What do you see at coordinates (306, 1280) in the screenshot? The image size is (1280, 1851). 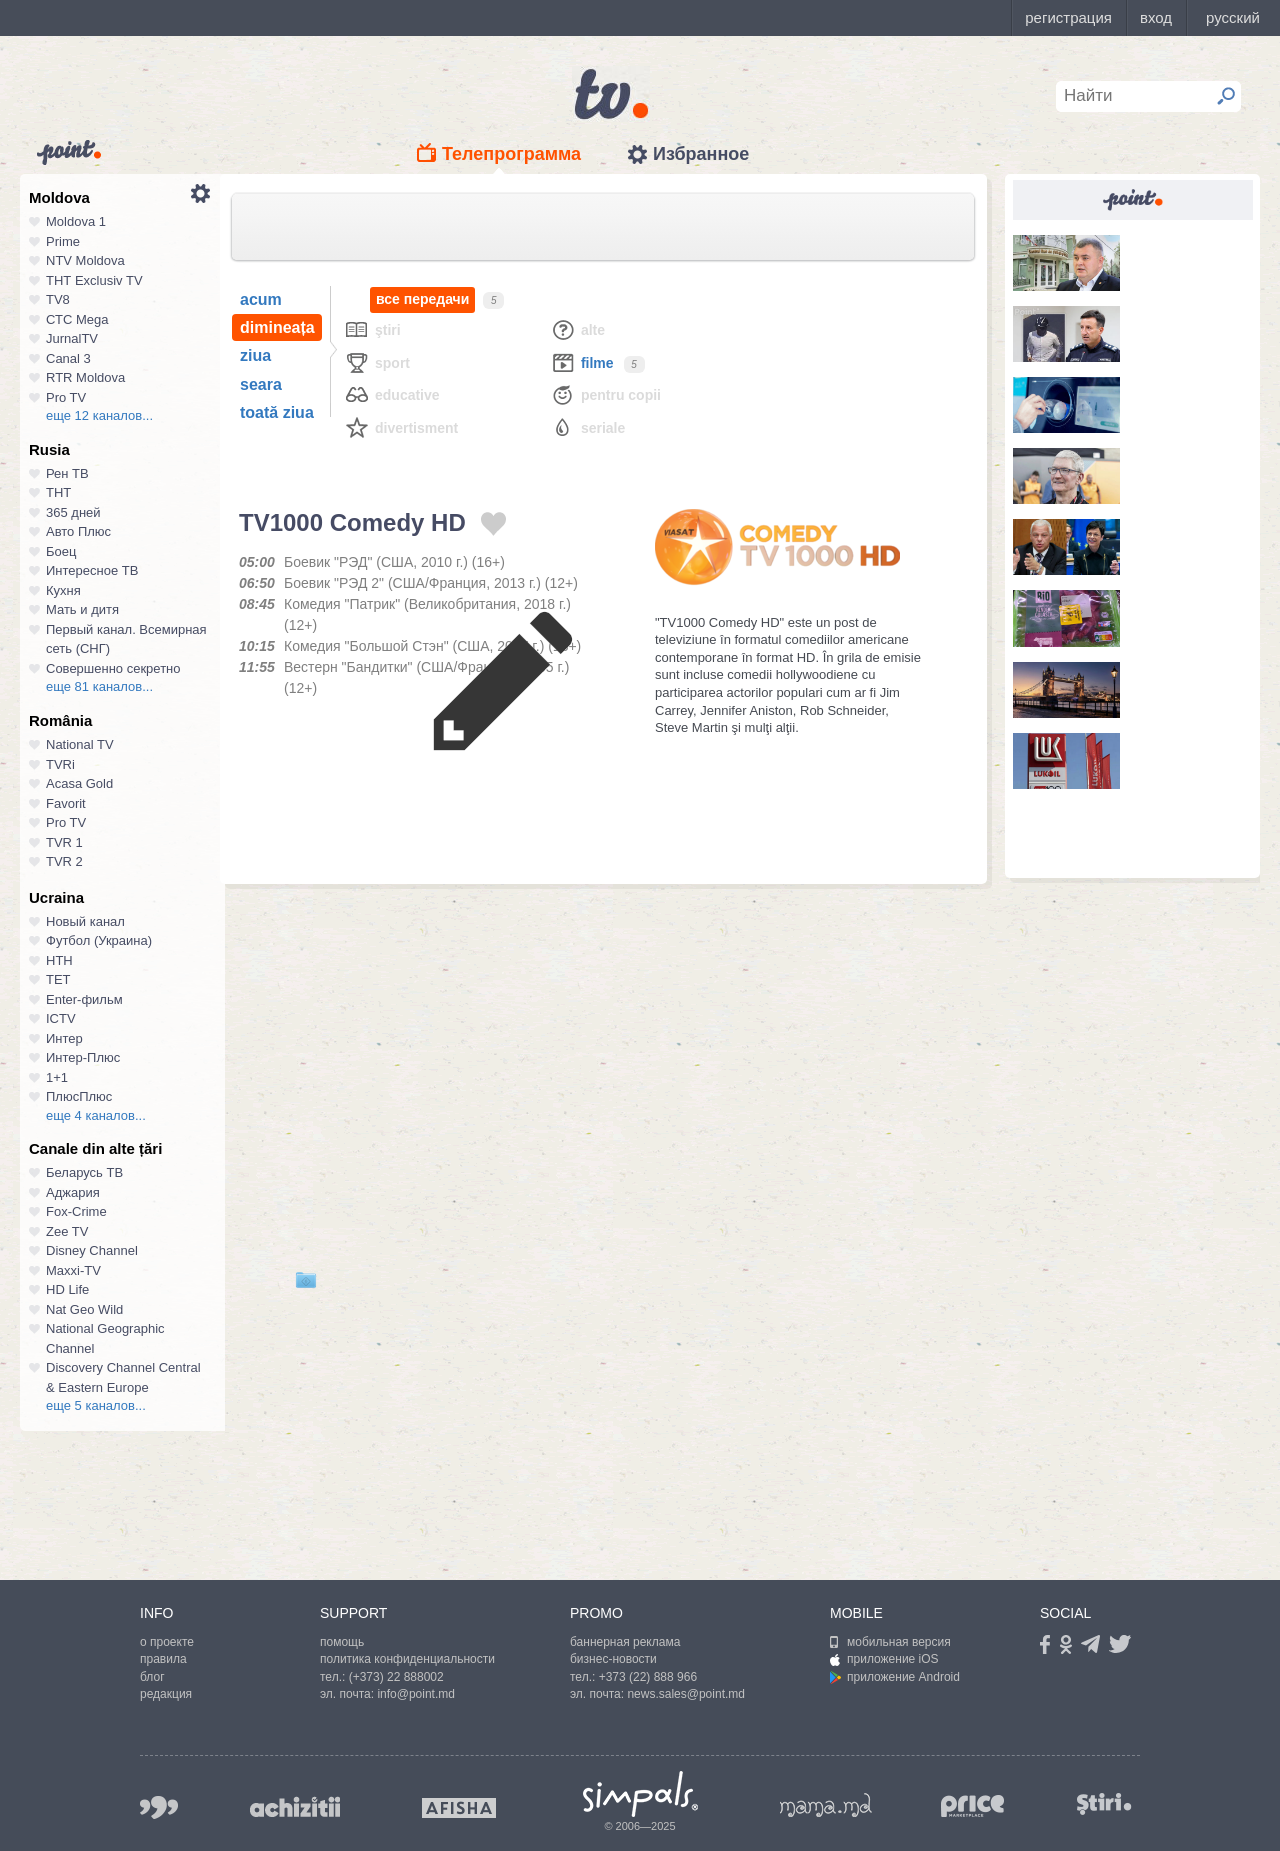 I see `access your public folder` at bounding box center [306, 1280].